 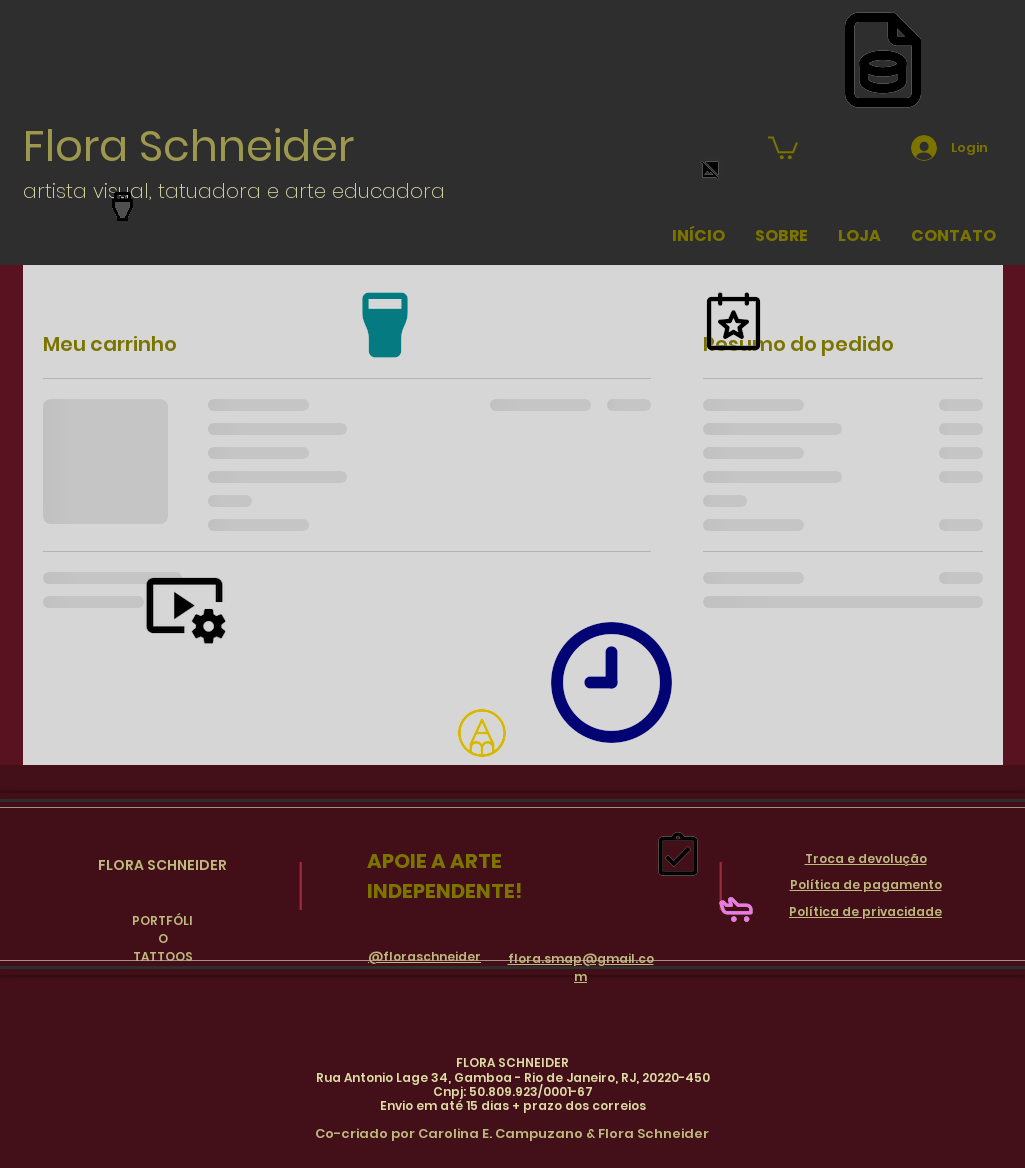 What do you see at coordinates (385, 325) in the screenshot?
I see `view nearby bars or pubs` at bounding box center [385, 325].